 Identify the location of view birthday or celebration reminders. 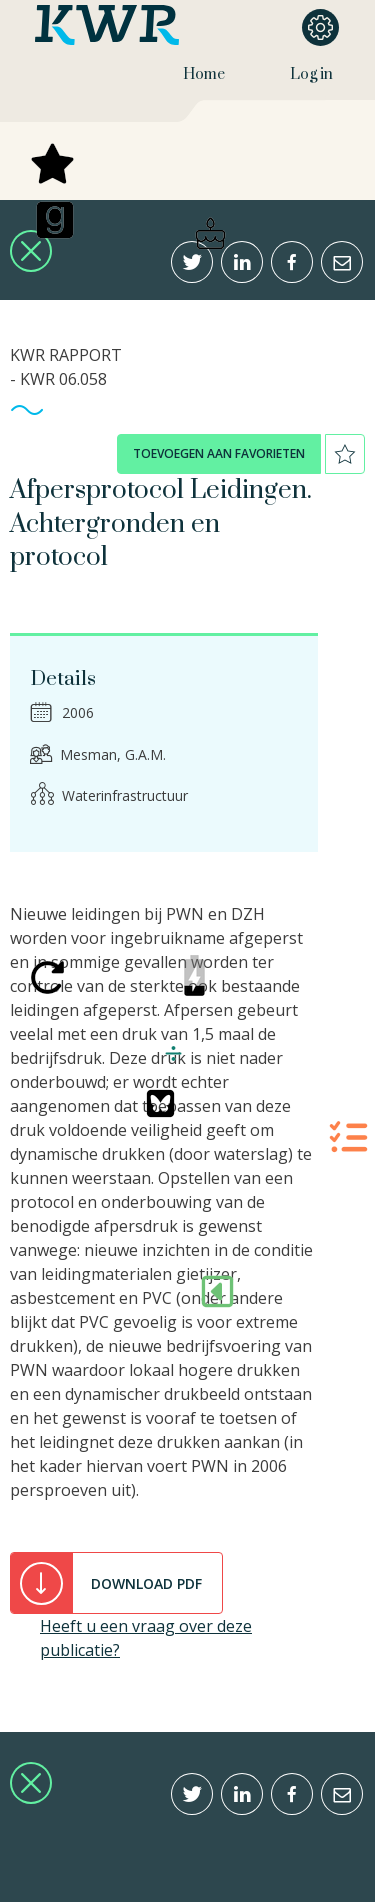
(210, 235).